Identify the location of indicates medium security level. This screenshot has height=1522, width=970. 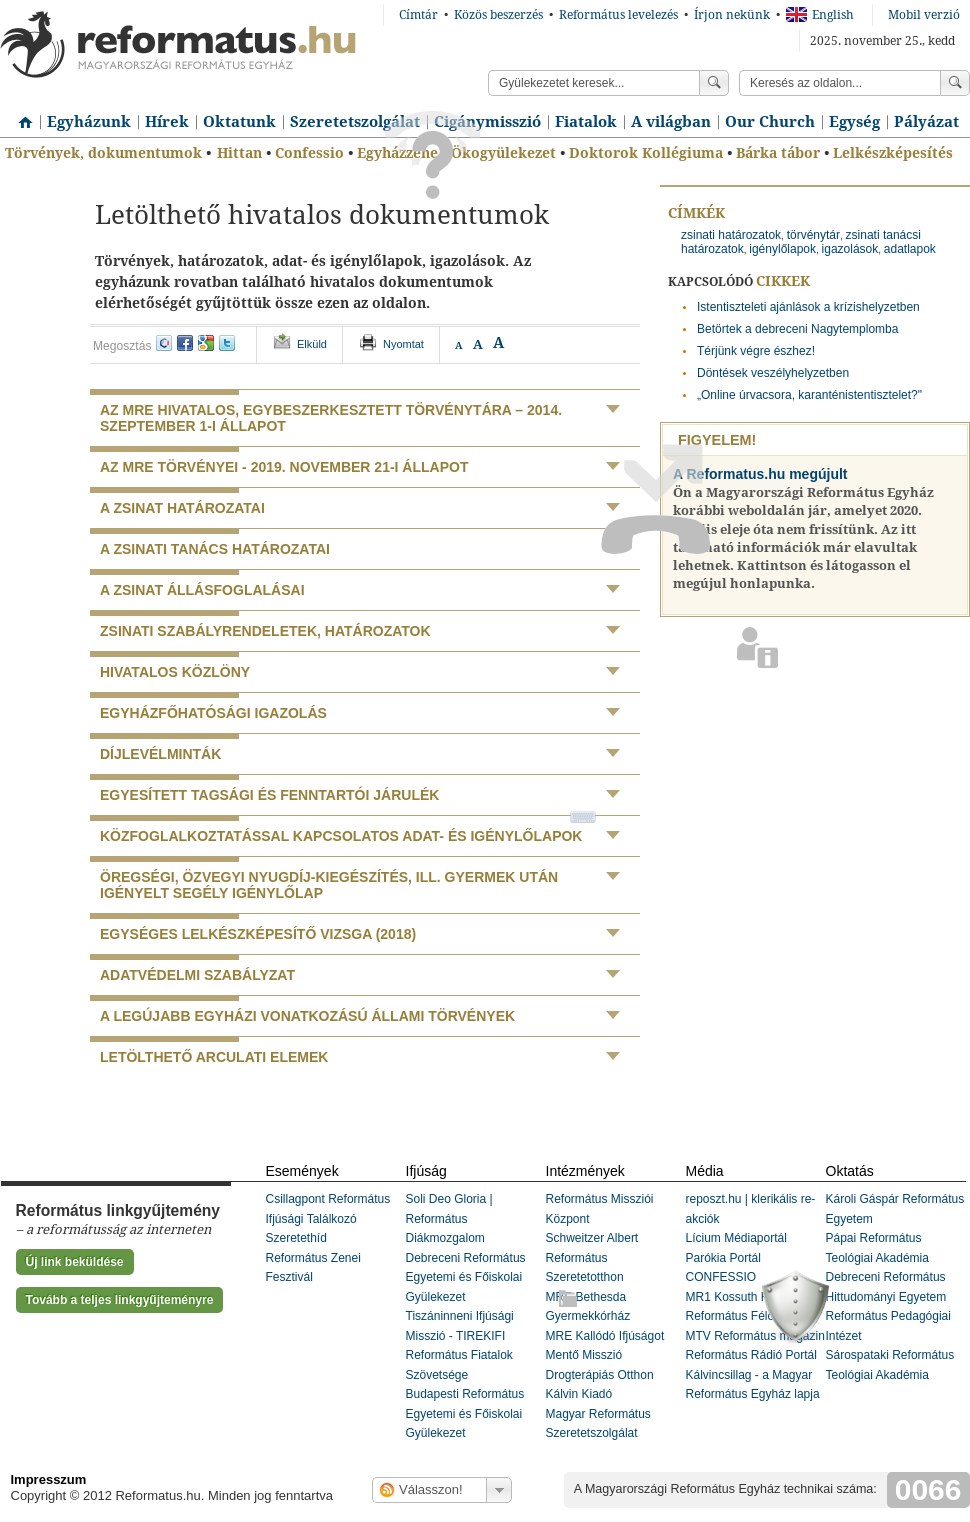
(795, 1306).